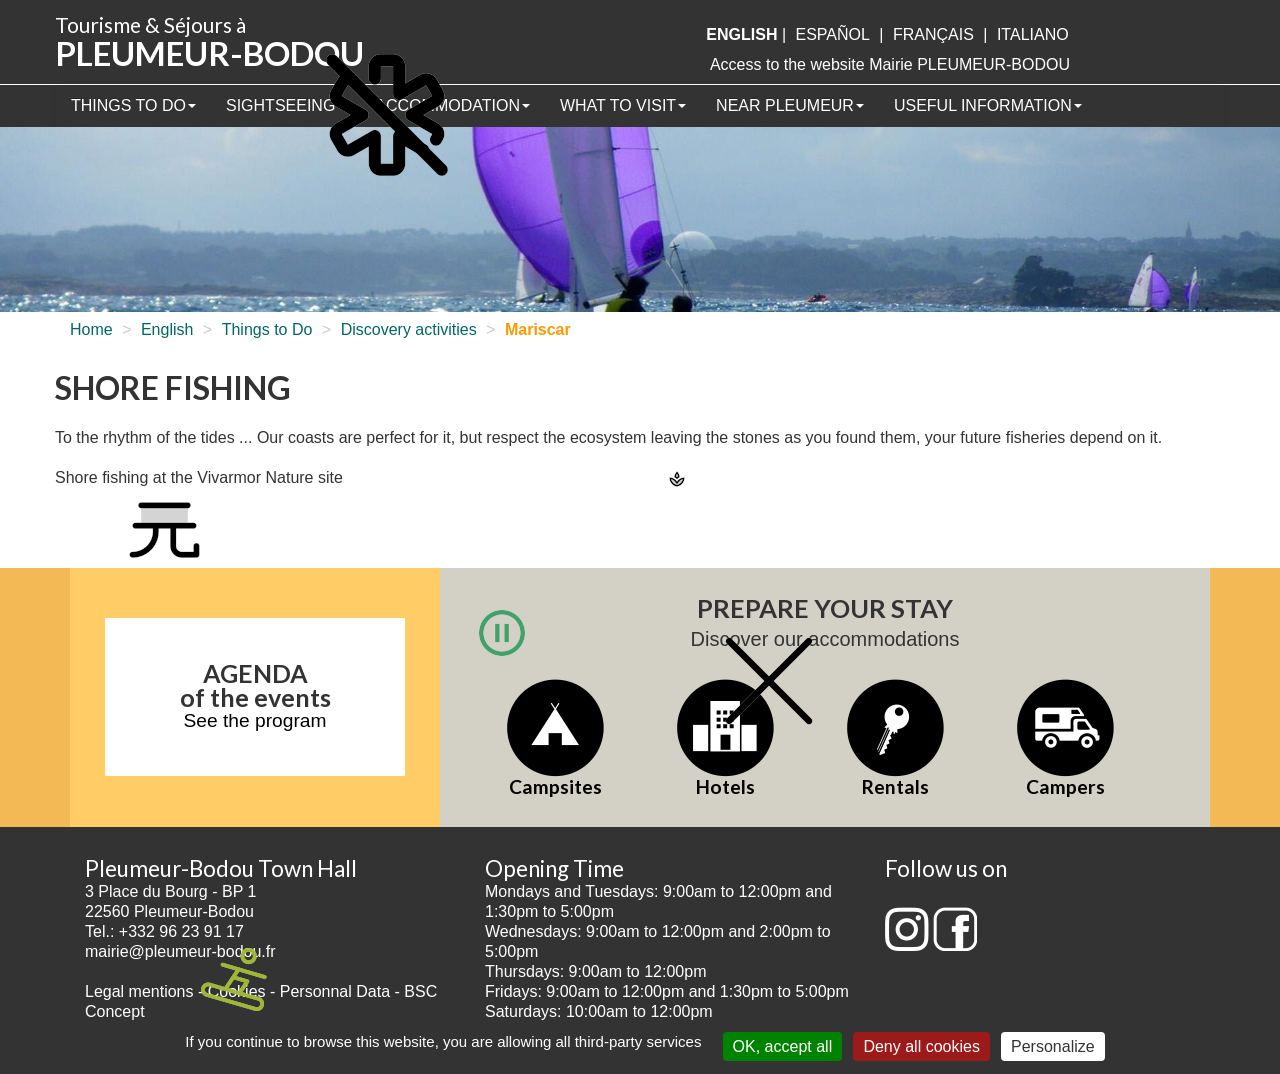  I want to click on access spa or wellness services, so click(677, 479).